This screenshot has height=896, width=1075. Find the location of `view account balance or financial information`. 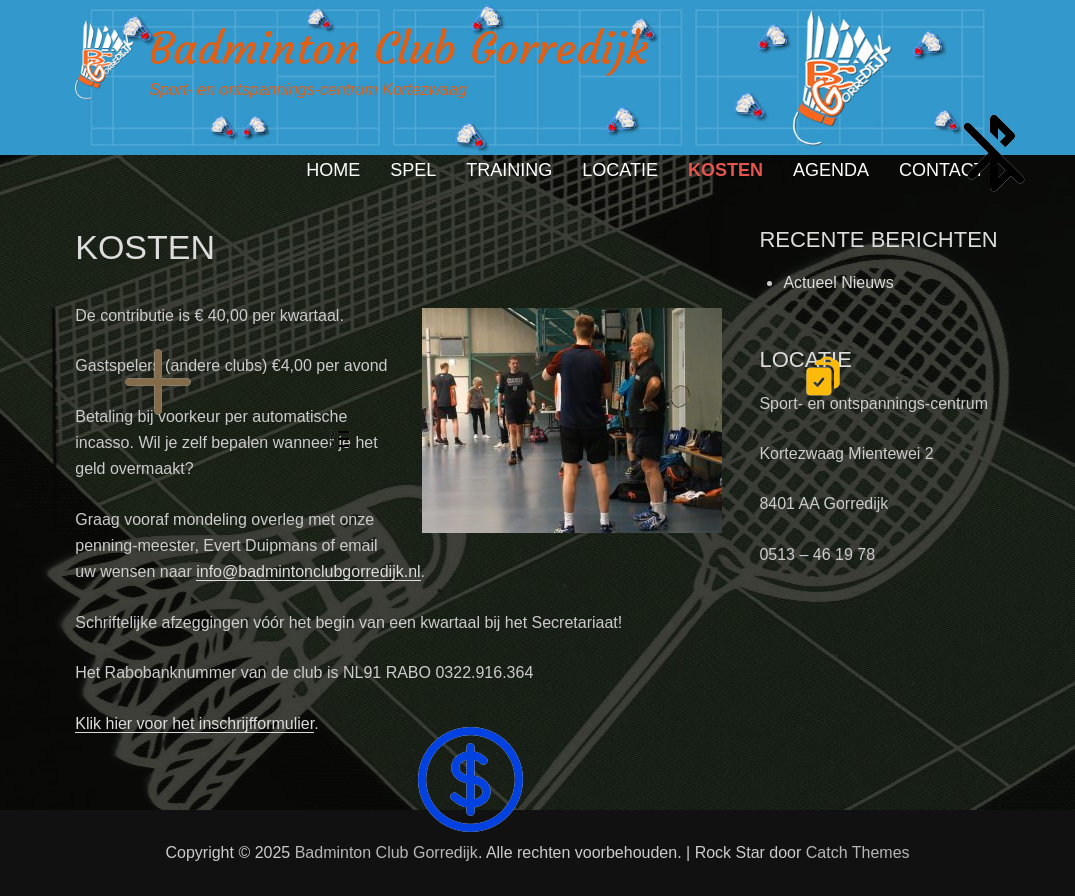

view account balance or financial information is located at coordinates (470, 779).